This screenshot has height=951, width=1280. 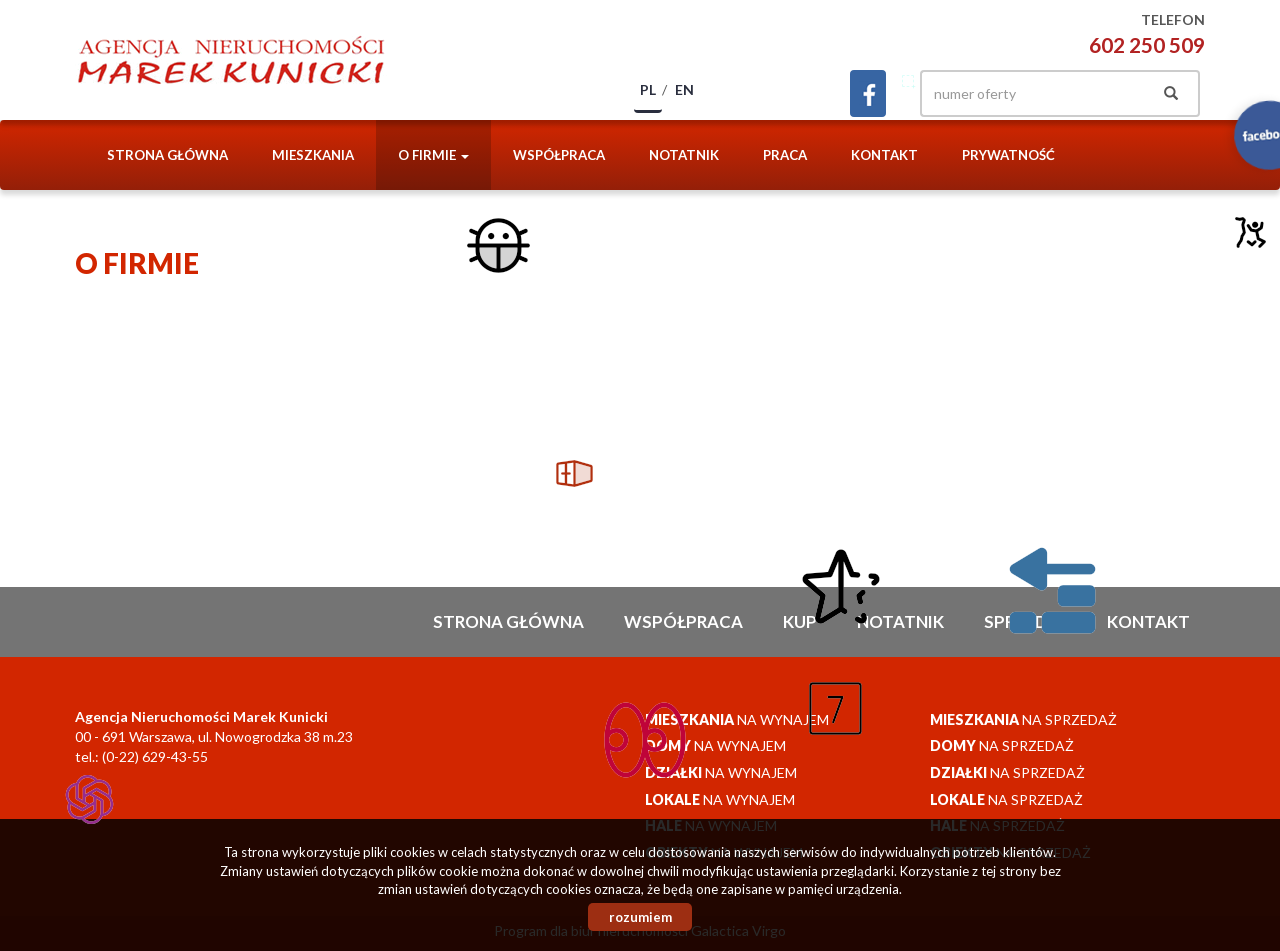 I want to click on access construction or building tools, so click(x=1052, y=590).